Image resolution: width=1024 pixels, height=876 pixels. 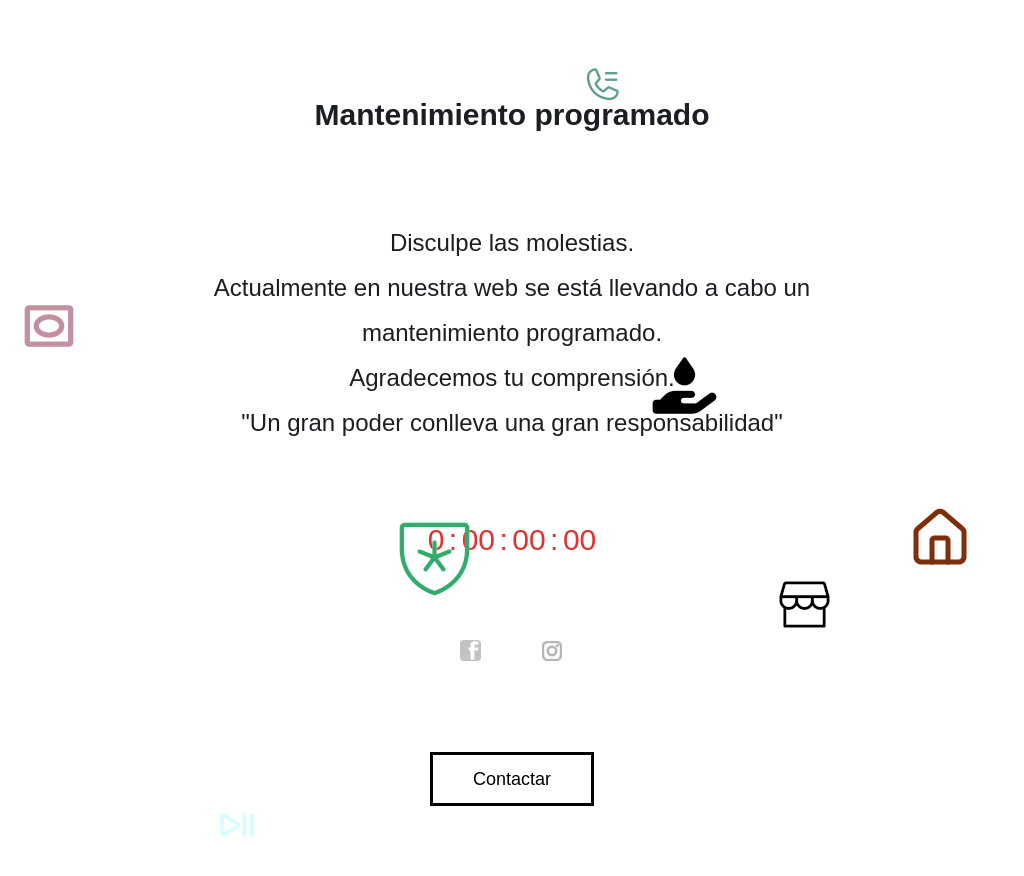 What do you see at coordinates (603, 83) in the screenshot?
I see `view contact list or phone directory` at bounding box center [603, 83].